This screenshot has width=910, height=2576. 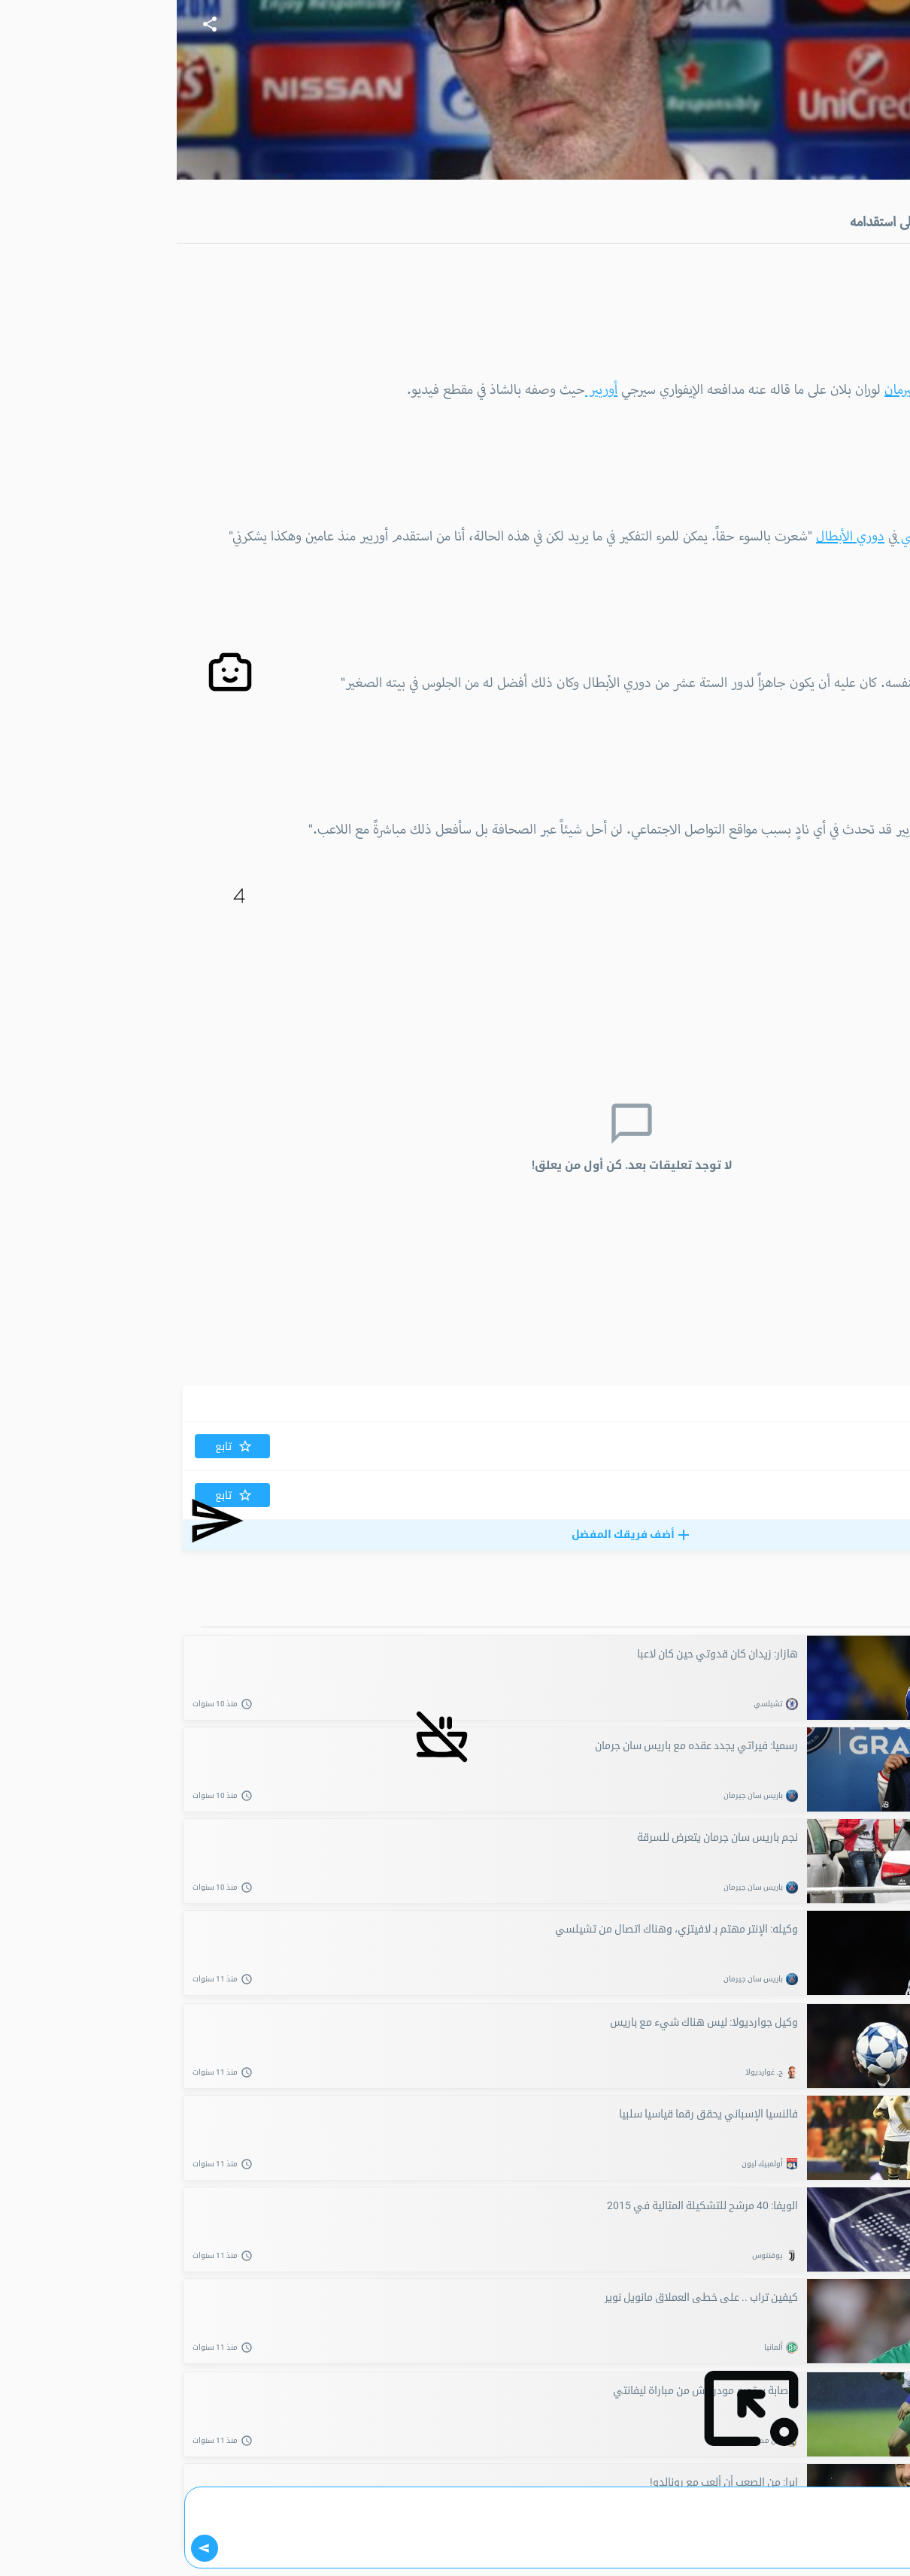 What do you see at coordinates (441, 1736) in the screenshot?
I see `soup or hot food unavailable` at bounding box center [441, 1736].